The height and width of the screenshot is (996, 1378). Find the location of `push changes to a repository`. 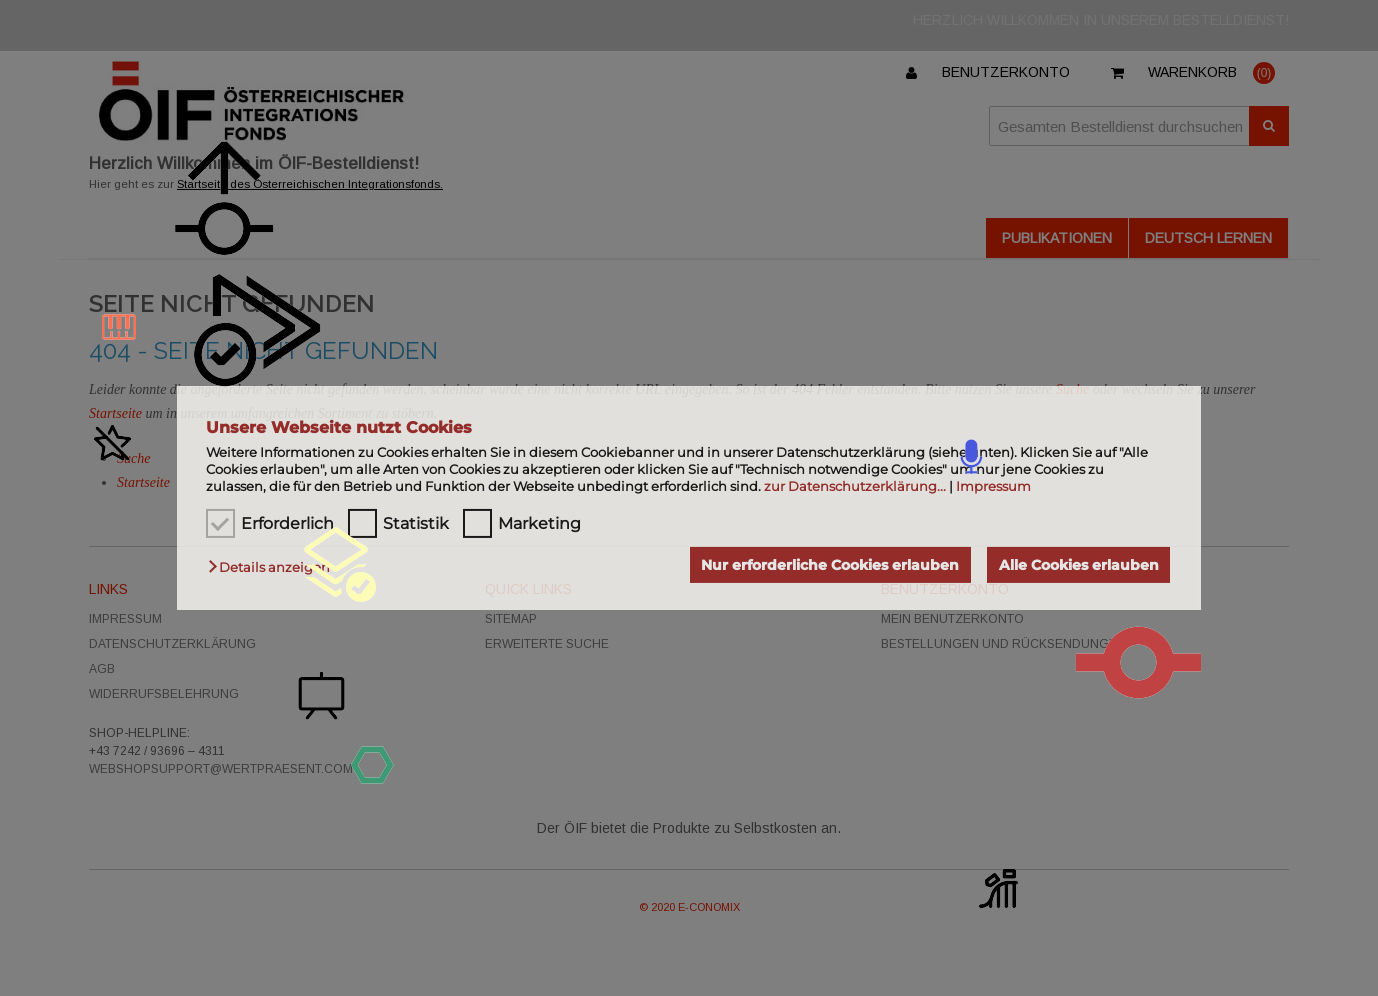

push changes to a repository is located at coordinates (220, 194).